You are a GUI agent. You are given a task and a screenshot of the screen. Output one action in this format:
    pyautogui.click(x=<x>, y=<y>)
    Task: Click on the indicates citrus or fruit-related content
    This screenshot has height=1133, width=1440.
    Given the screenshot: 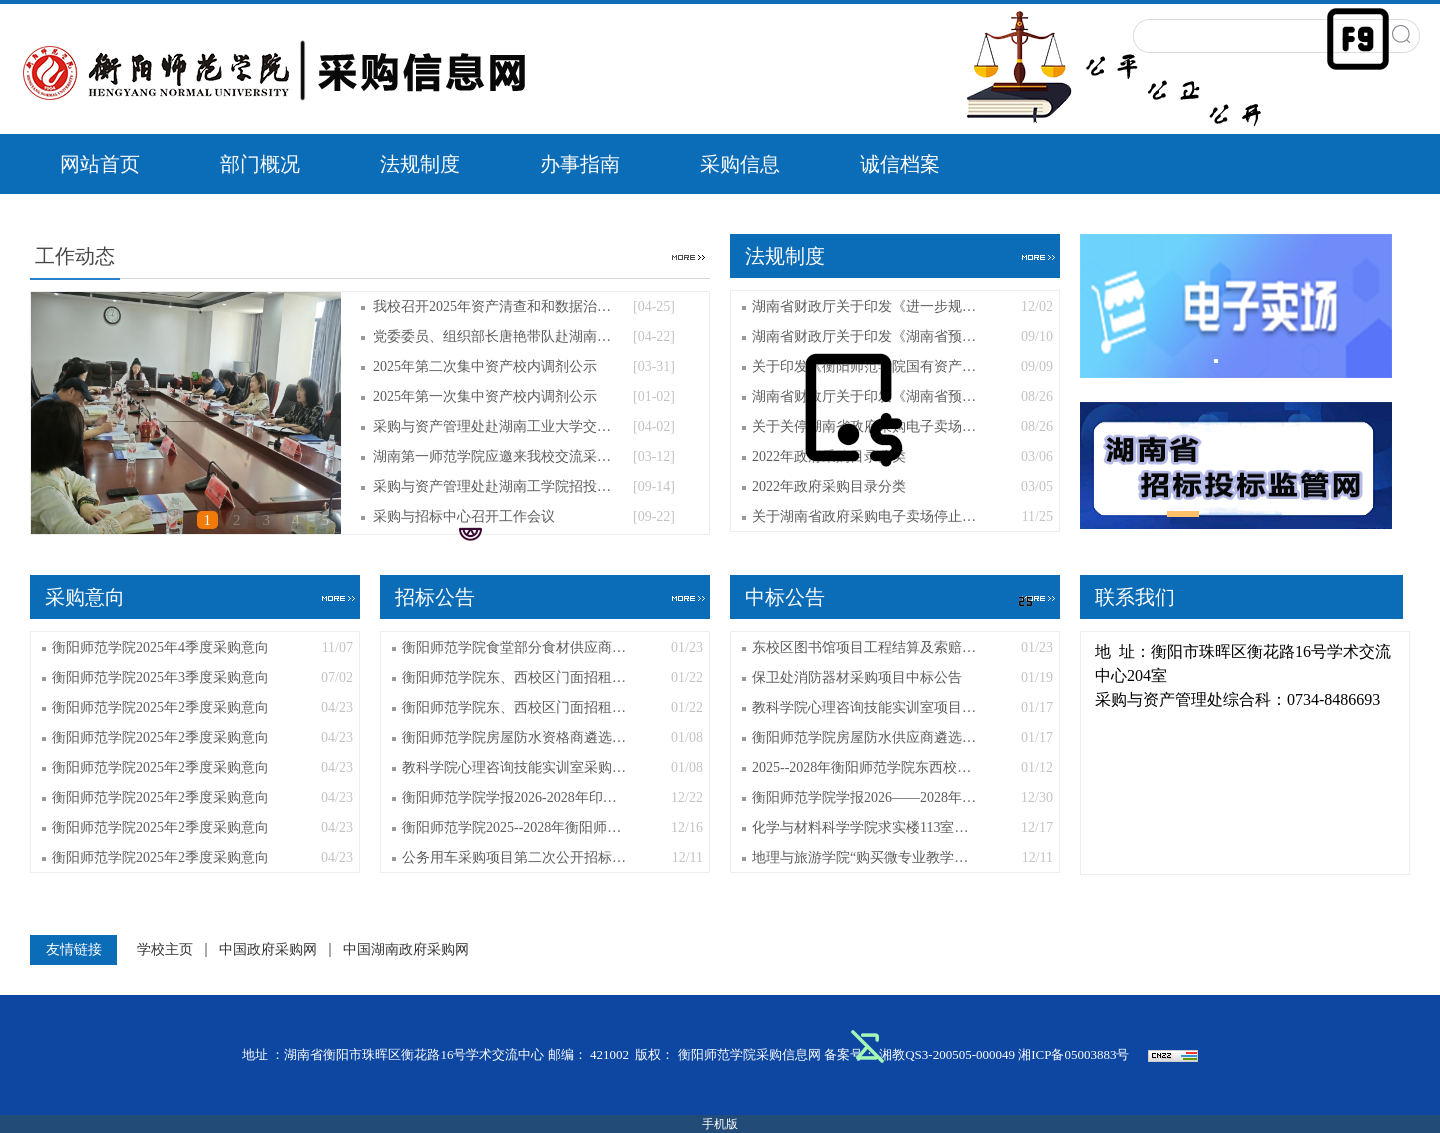 What is the action you would take?
    pyautogui.click(x=470, y=532)
    